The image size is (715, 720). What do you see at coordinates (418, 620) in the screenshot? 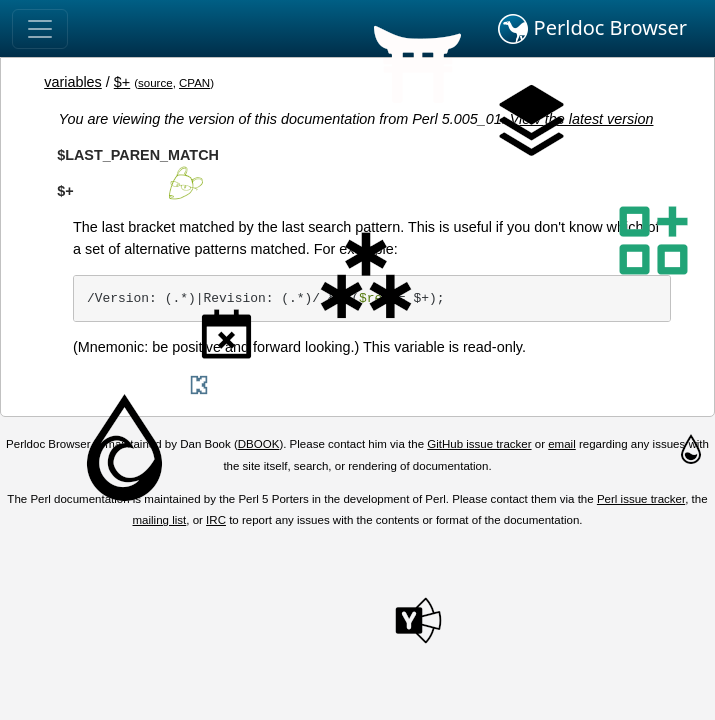
I see `open Yammer enterprise social network` at bounding box center [418, 620].